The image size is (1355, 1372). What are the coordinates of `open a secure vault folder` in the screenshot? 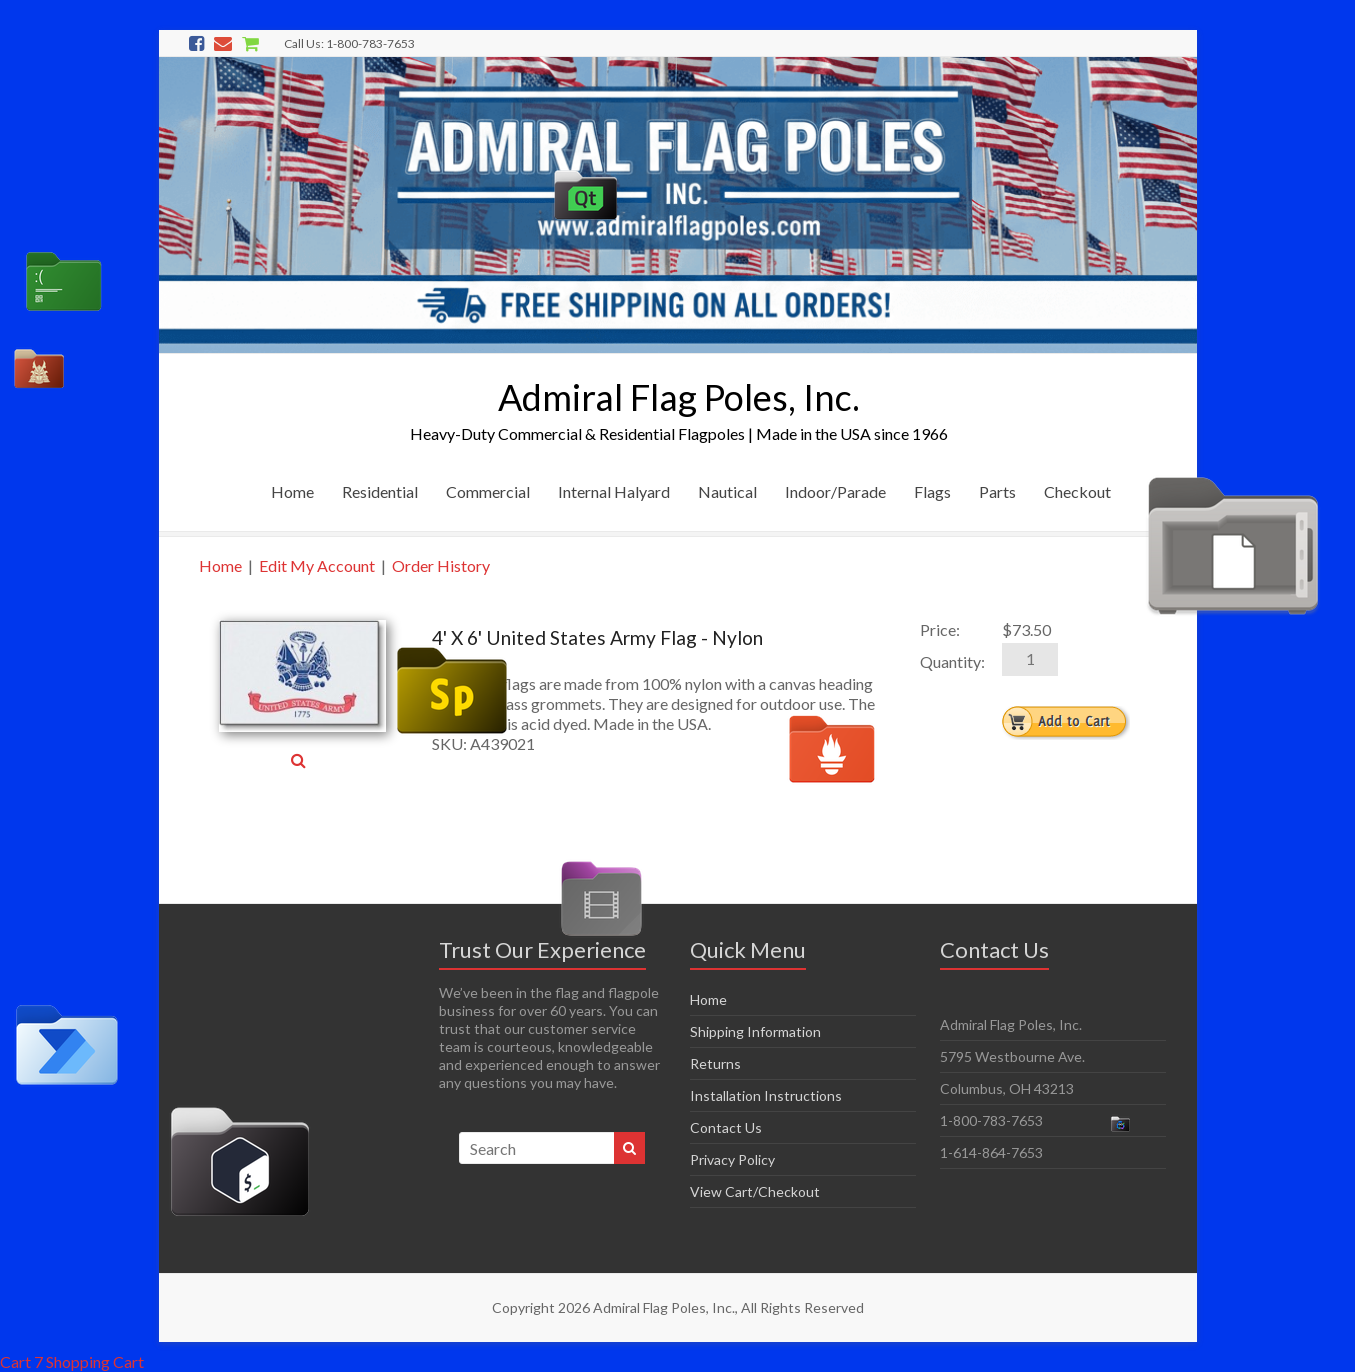 It's located at (1232, 548).